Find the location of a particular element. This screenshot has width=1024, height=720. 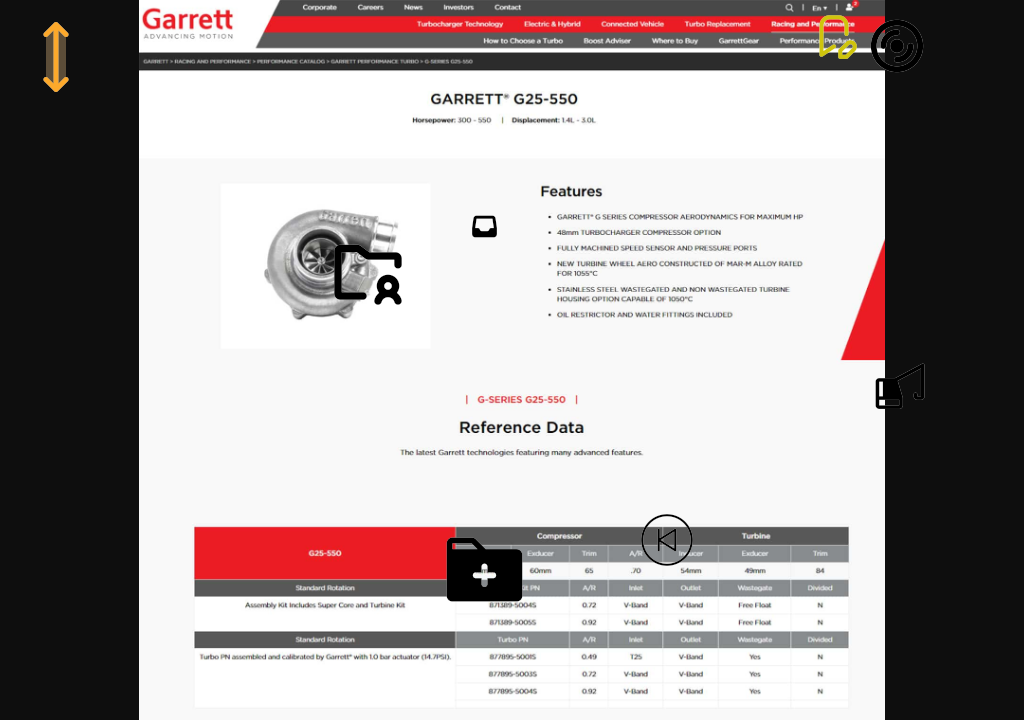

adjust height or vertical size is located at coordinates (56, 57).